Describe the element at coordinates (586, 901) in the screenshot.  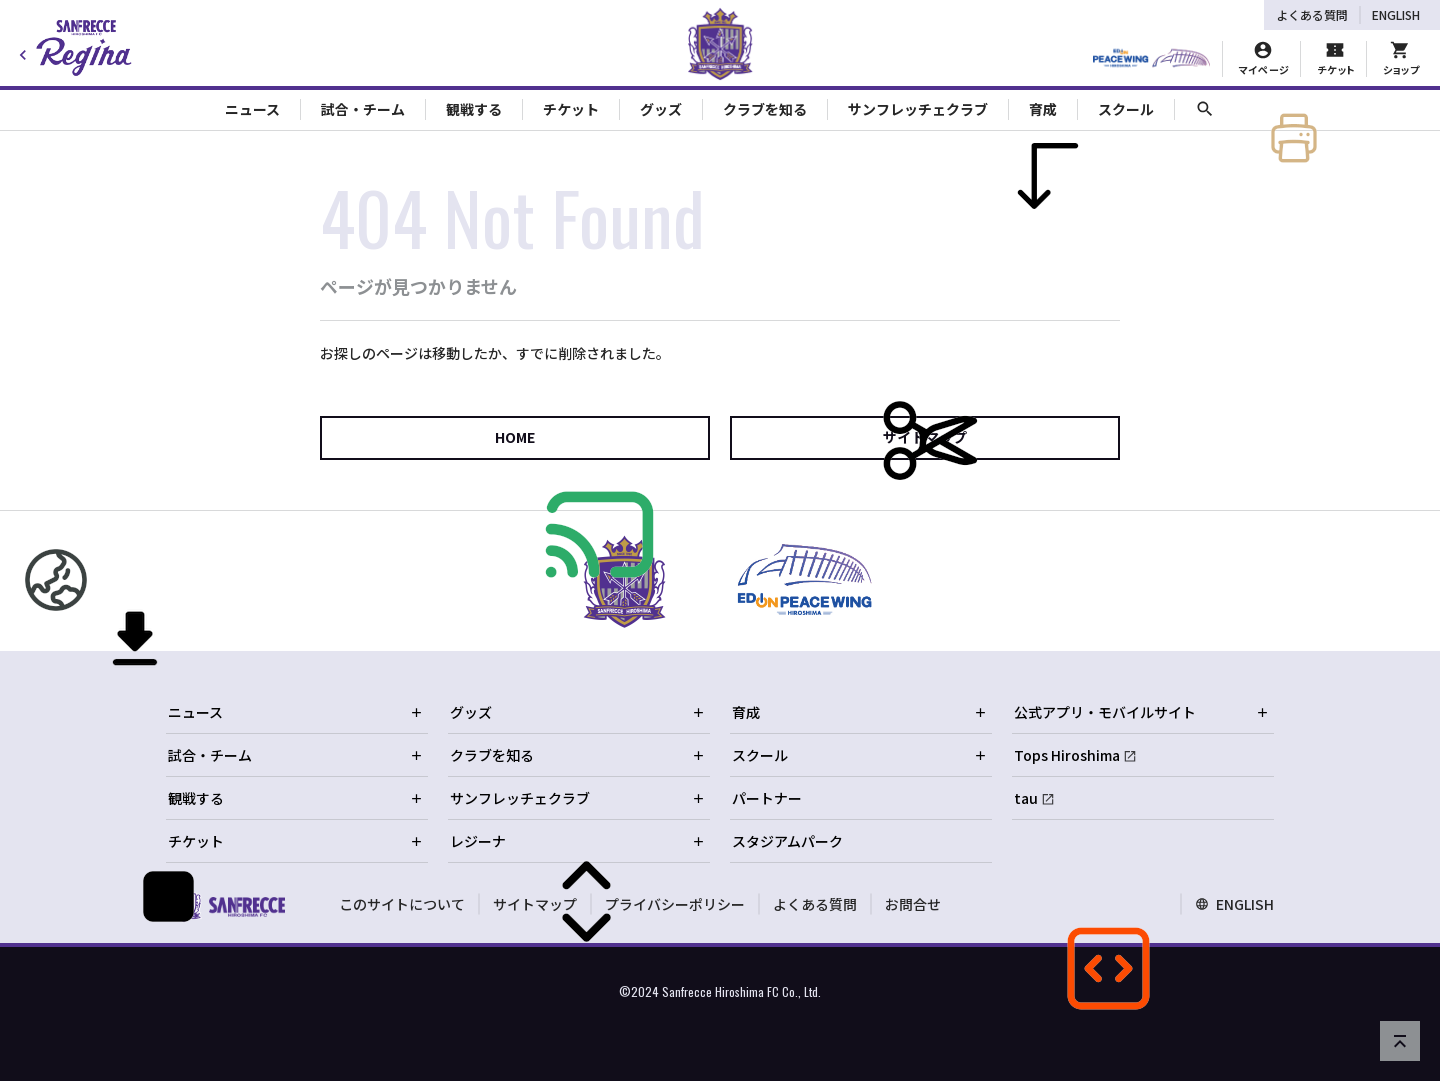
I see `expand or collapse a dropdown menu` at that location.